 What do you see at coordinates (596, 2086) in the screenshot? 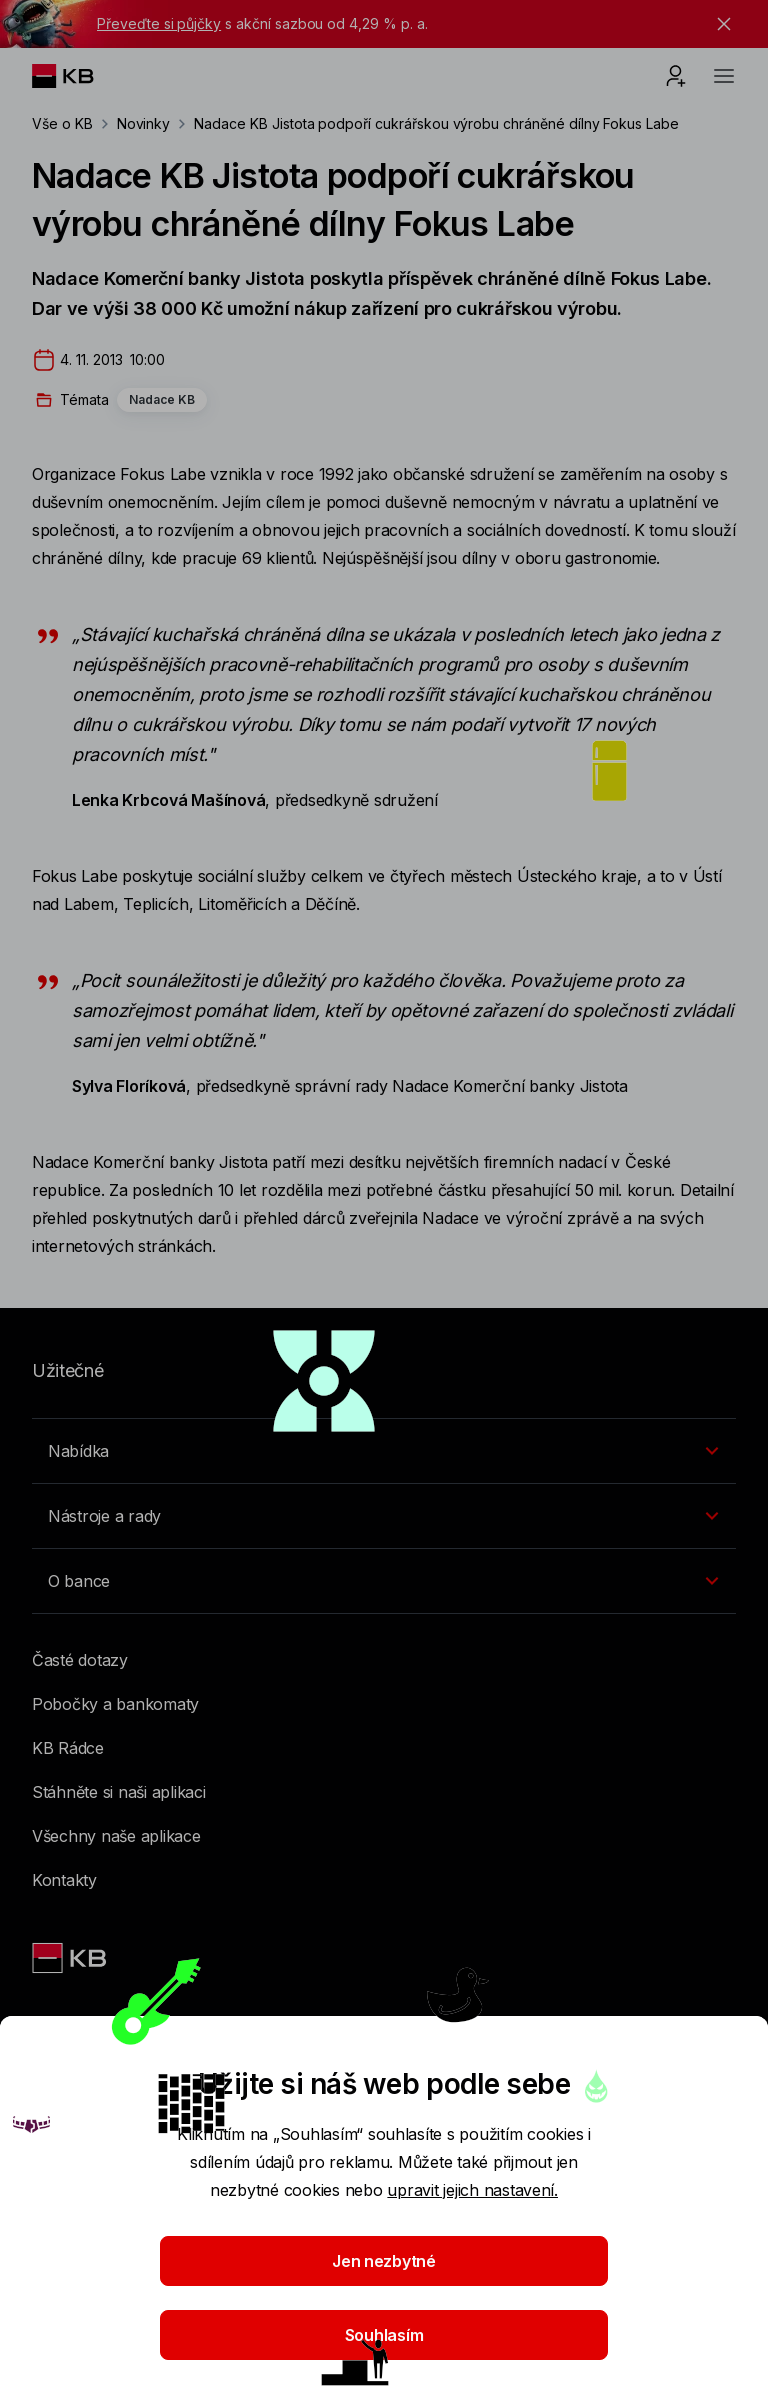
I see `indicates poison or toxic status effect` at bounding box center [596, 2086].